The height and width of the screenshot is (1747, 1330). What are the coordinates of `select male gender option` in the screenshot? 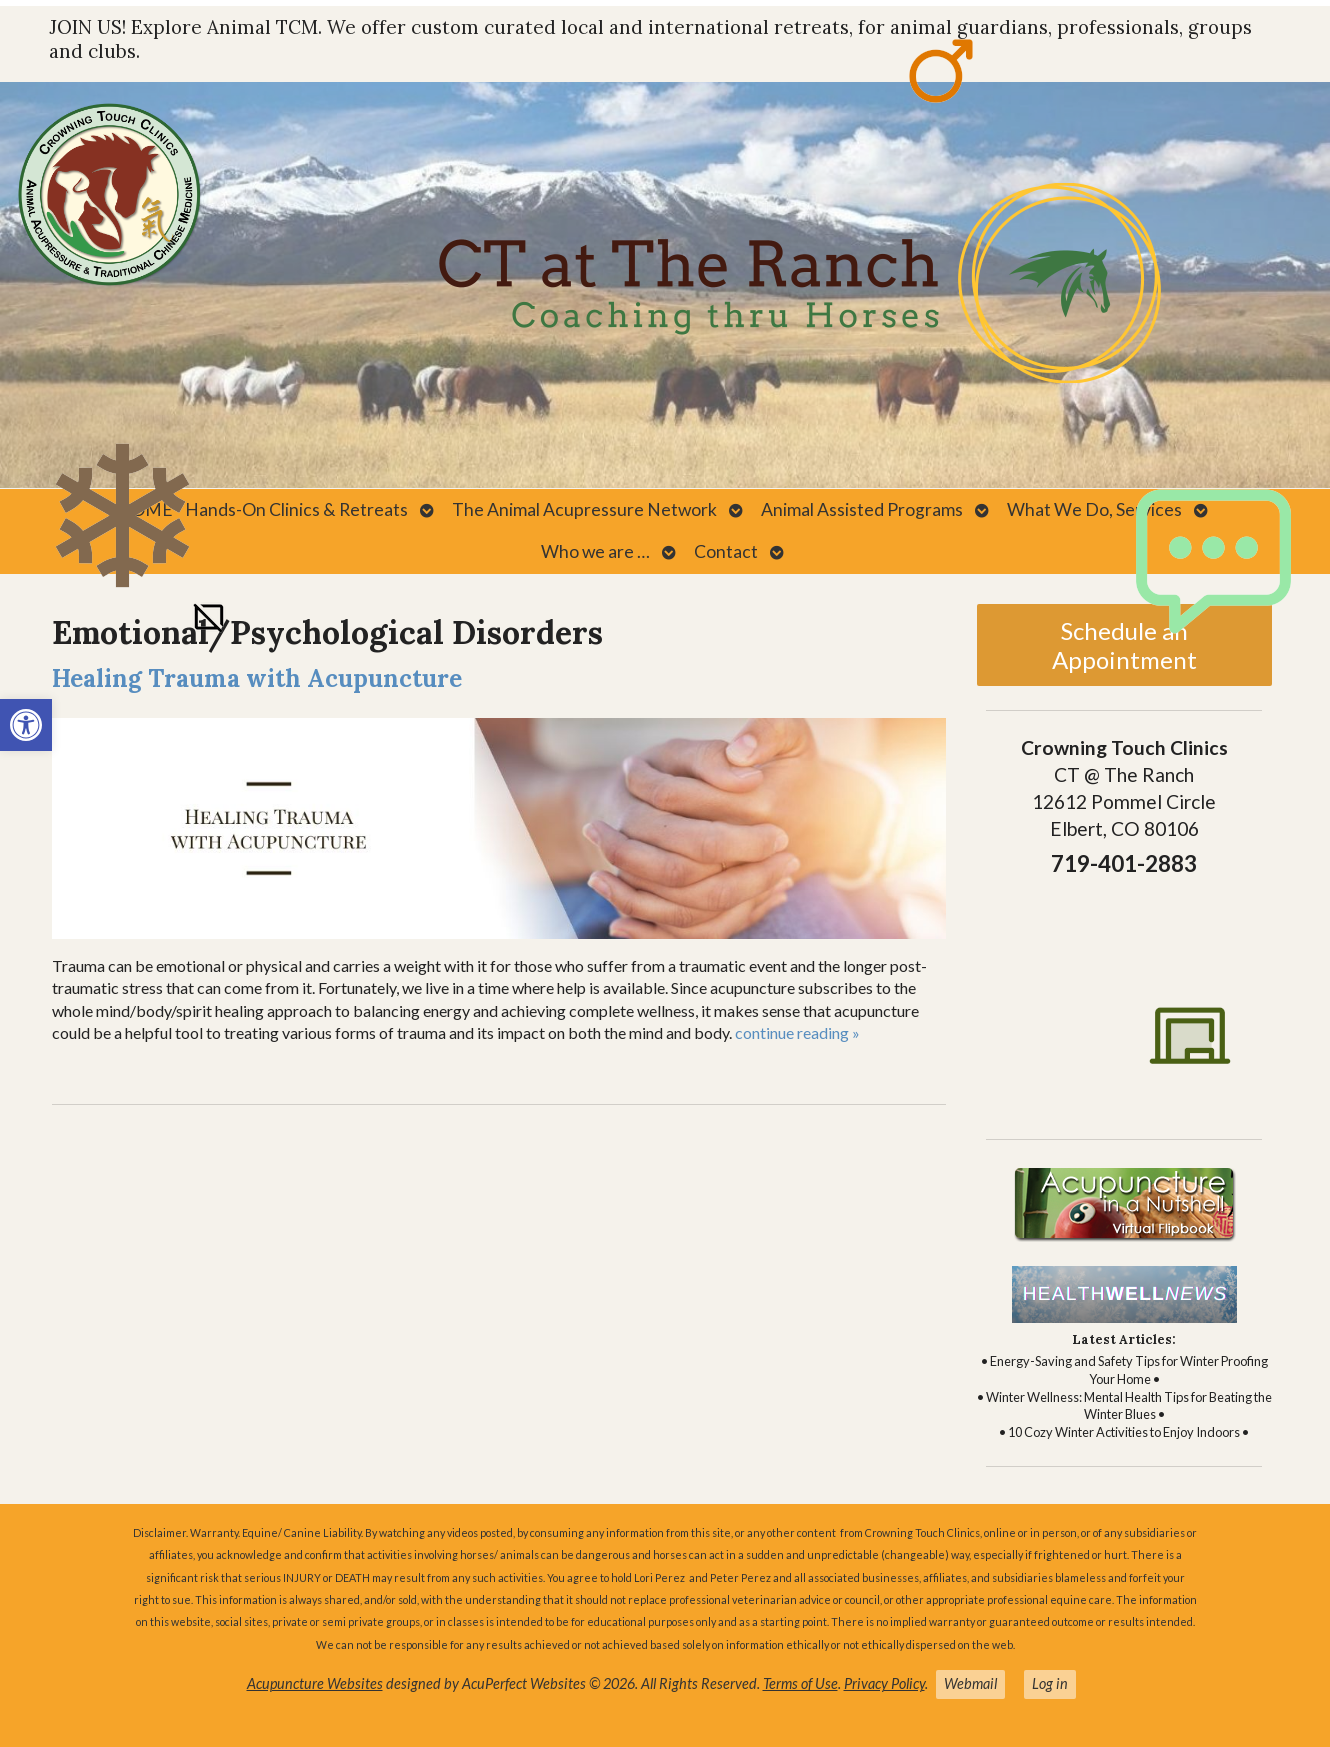 It's located at (941, 71).